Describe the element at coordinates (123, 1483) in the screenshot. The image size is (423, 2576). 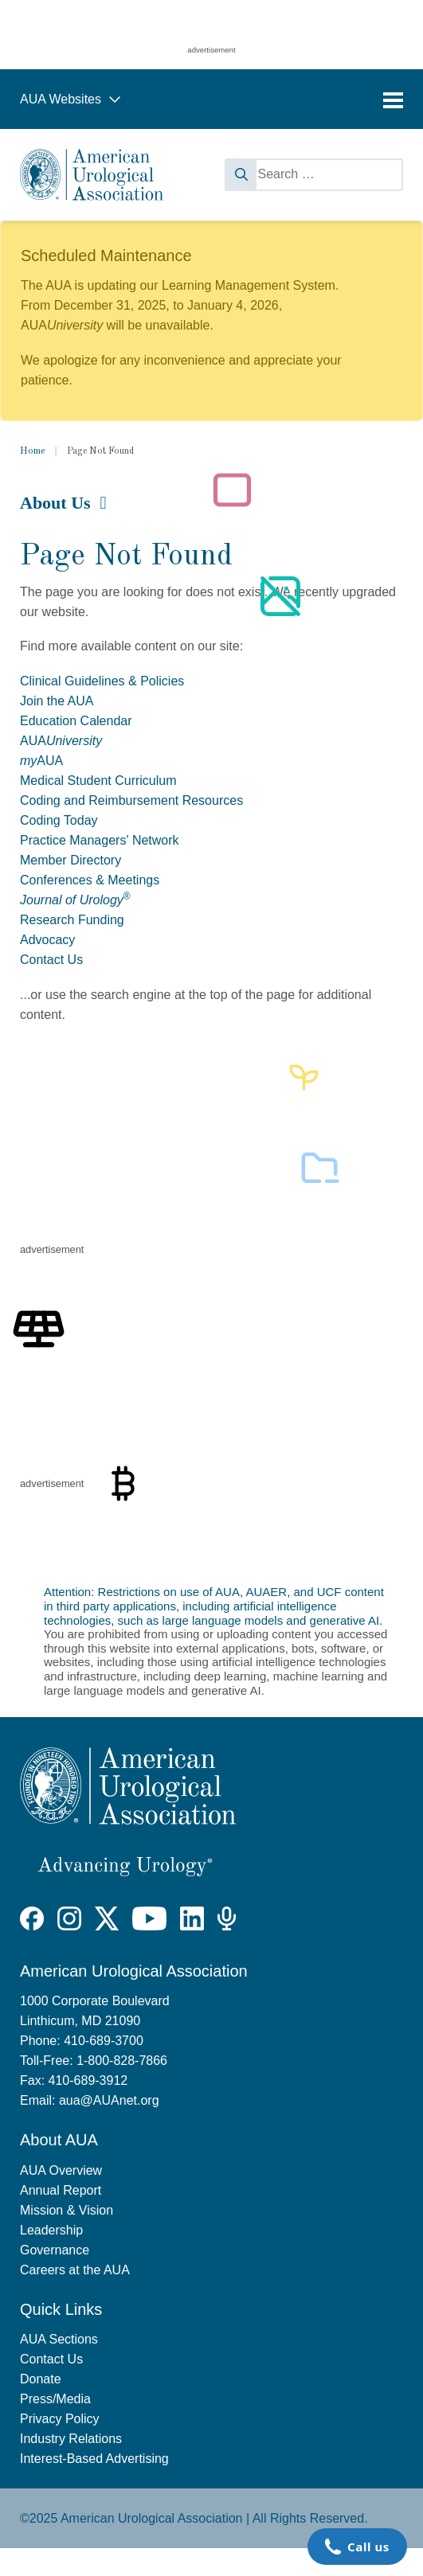
I see `view bitcoin balance or wallet` at that location.